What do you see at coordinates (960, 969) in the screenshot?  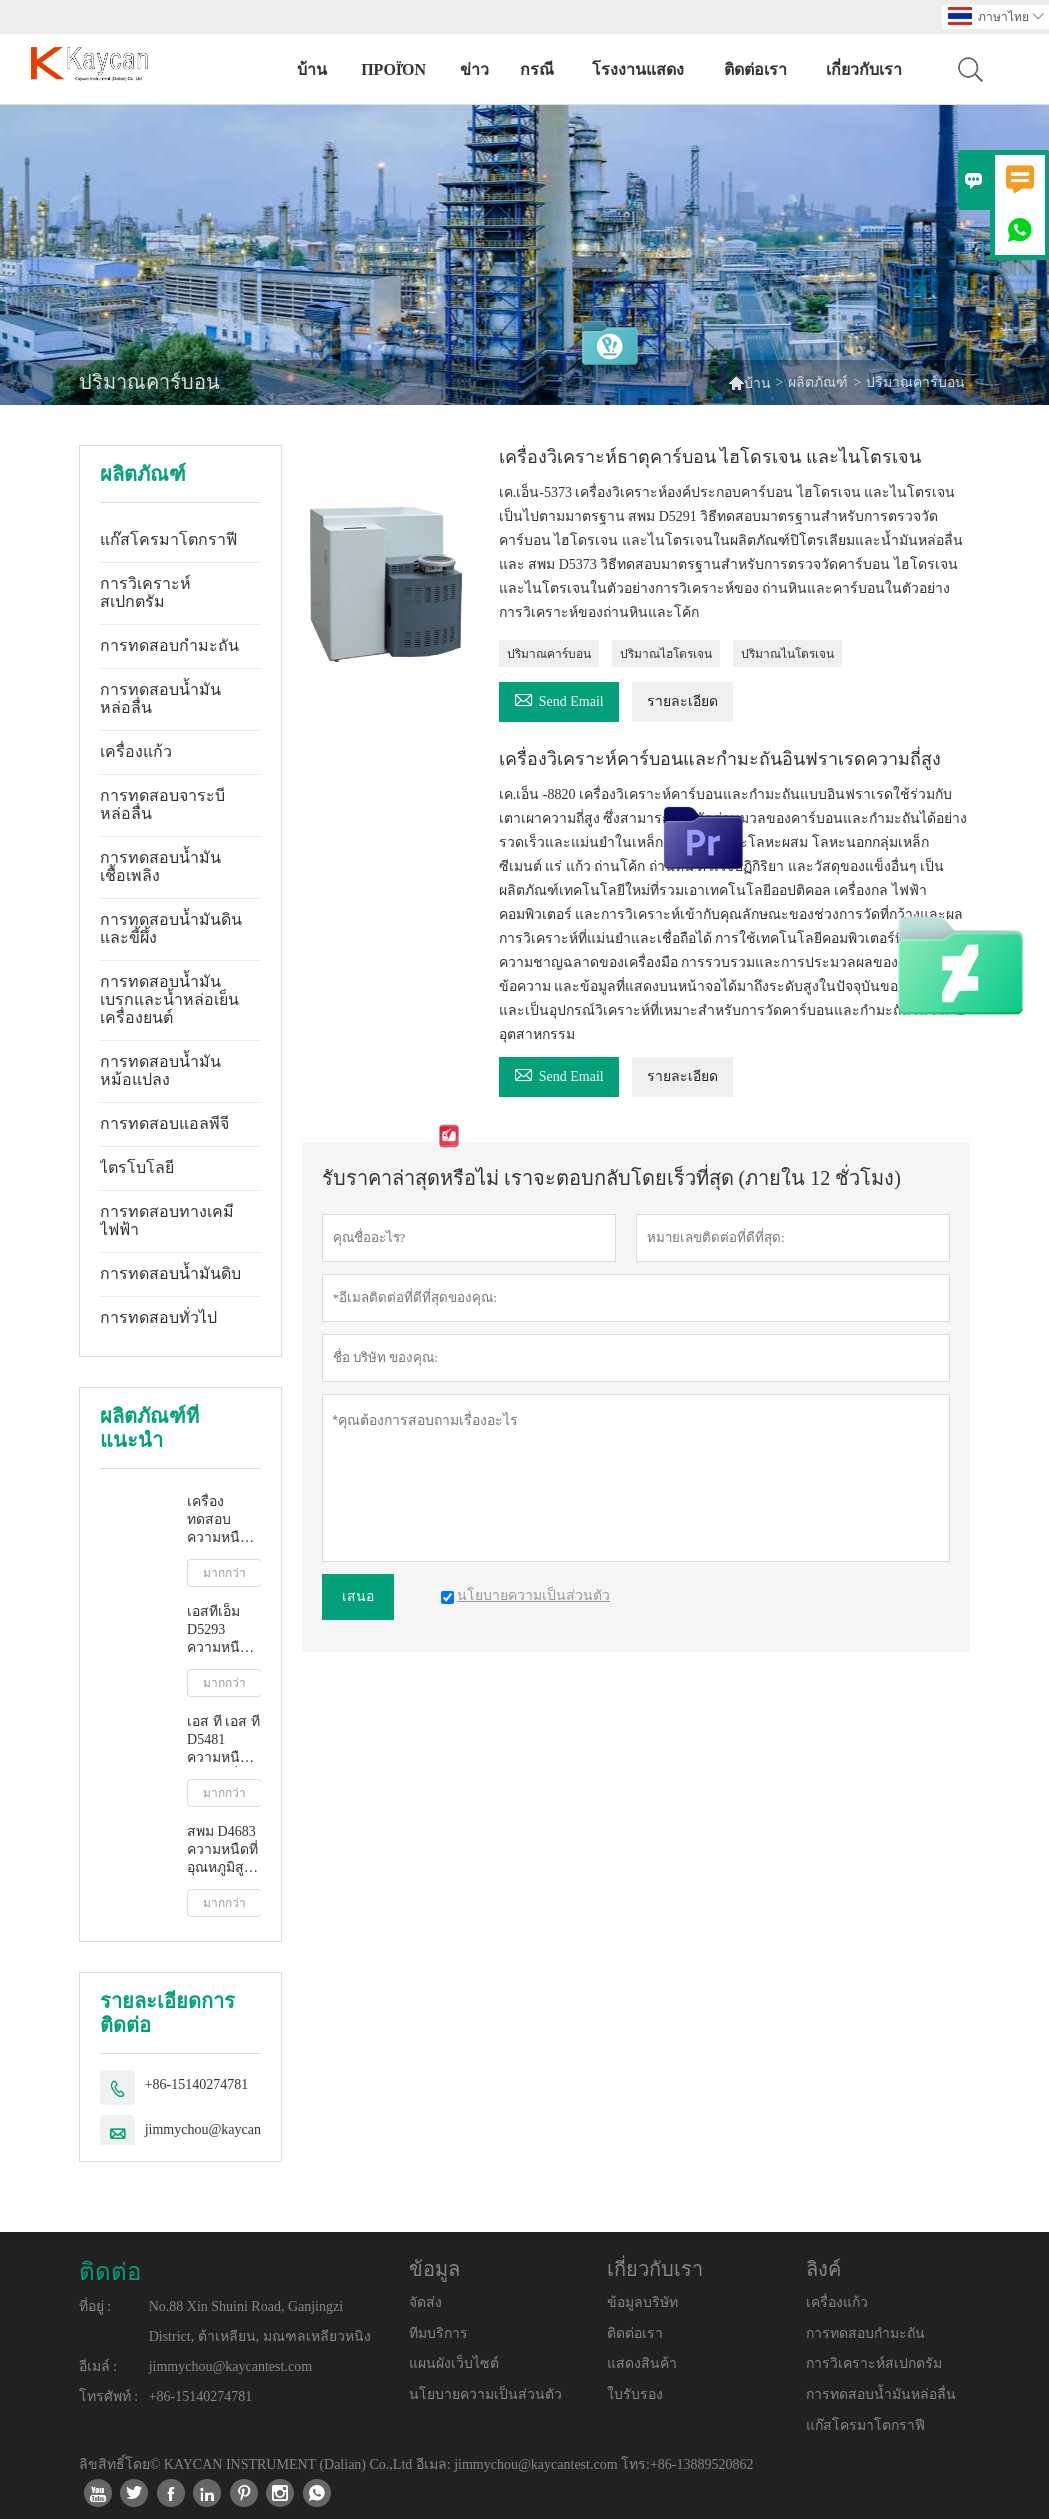 I see `open your DeviantArt downloads folder` at bounding box center [960, 969].